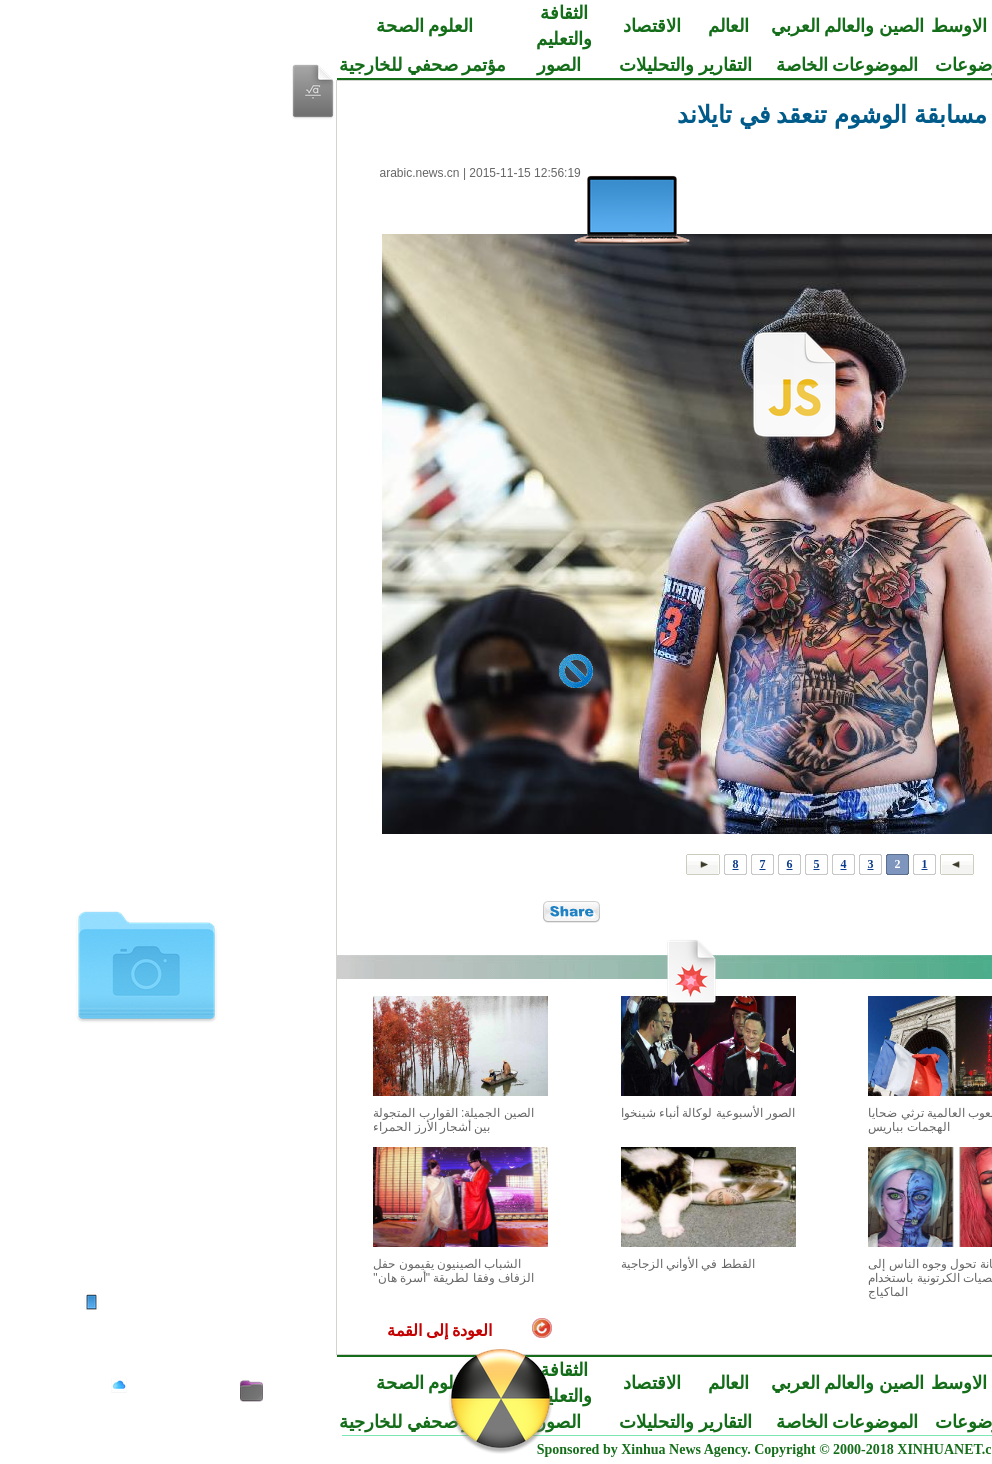  What do you see at coordinates (313, 92) in the screenshot?
I see `open an opendocument formula file` at bounding box center [313, 92].